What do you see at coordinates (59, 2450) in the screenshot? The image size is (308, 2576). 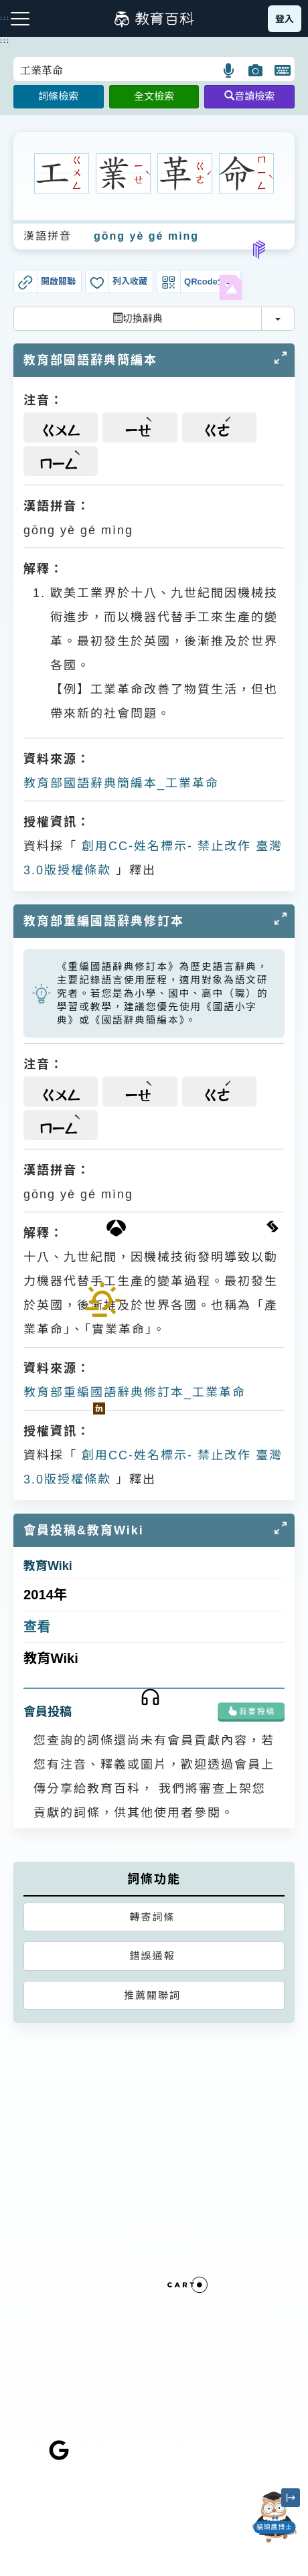 I see `sign in with Google` at bounding box center [59, 2450].